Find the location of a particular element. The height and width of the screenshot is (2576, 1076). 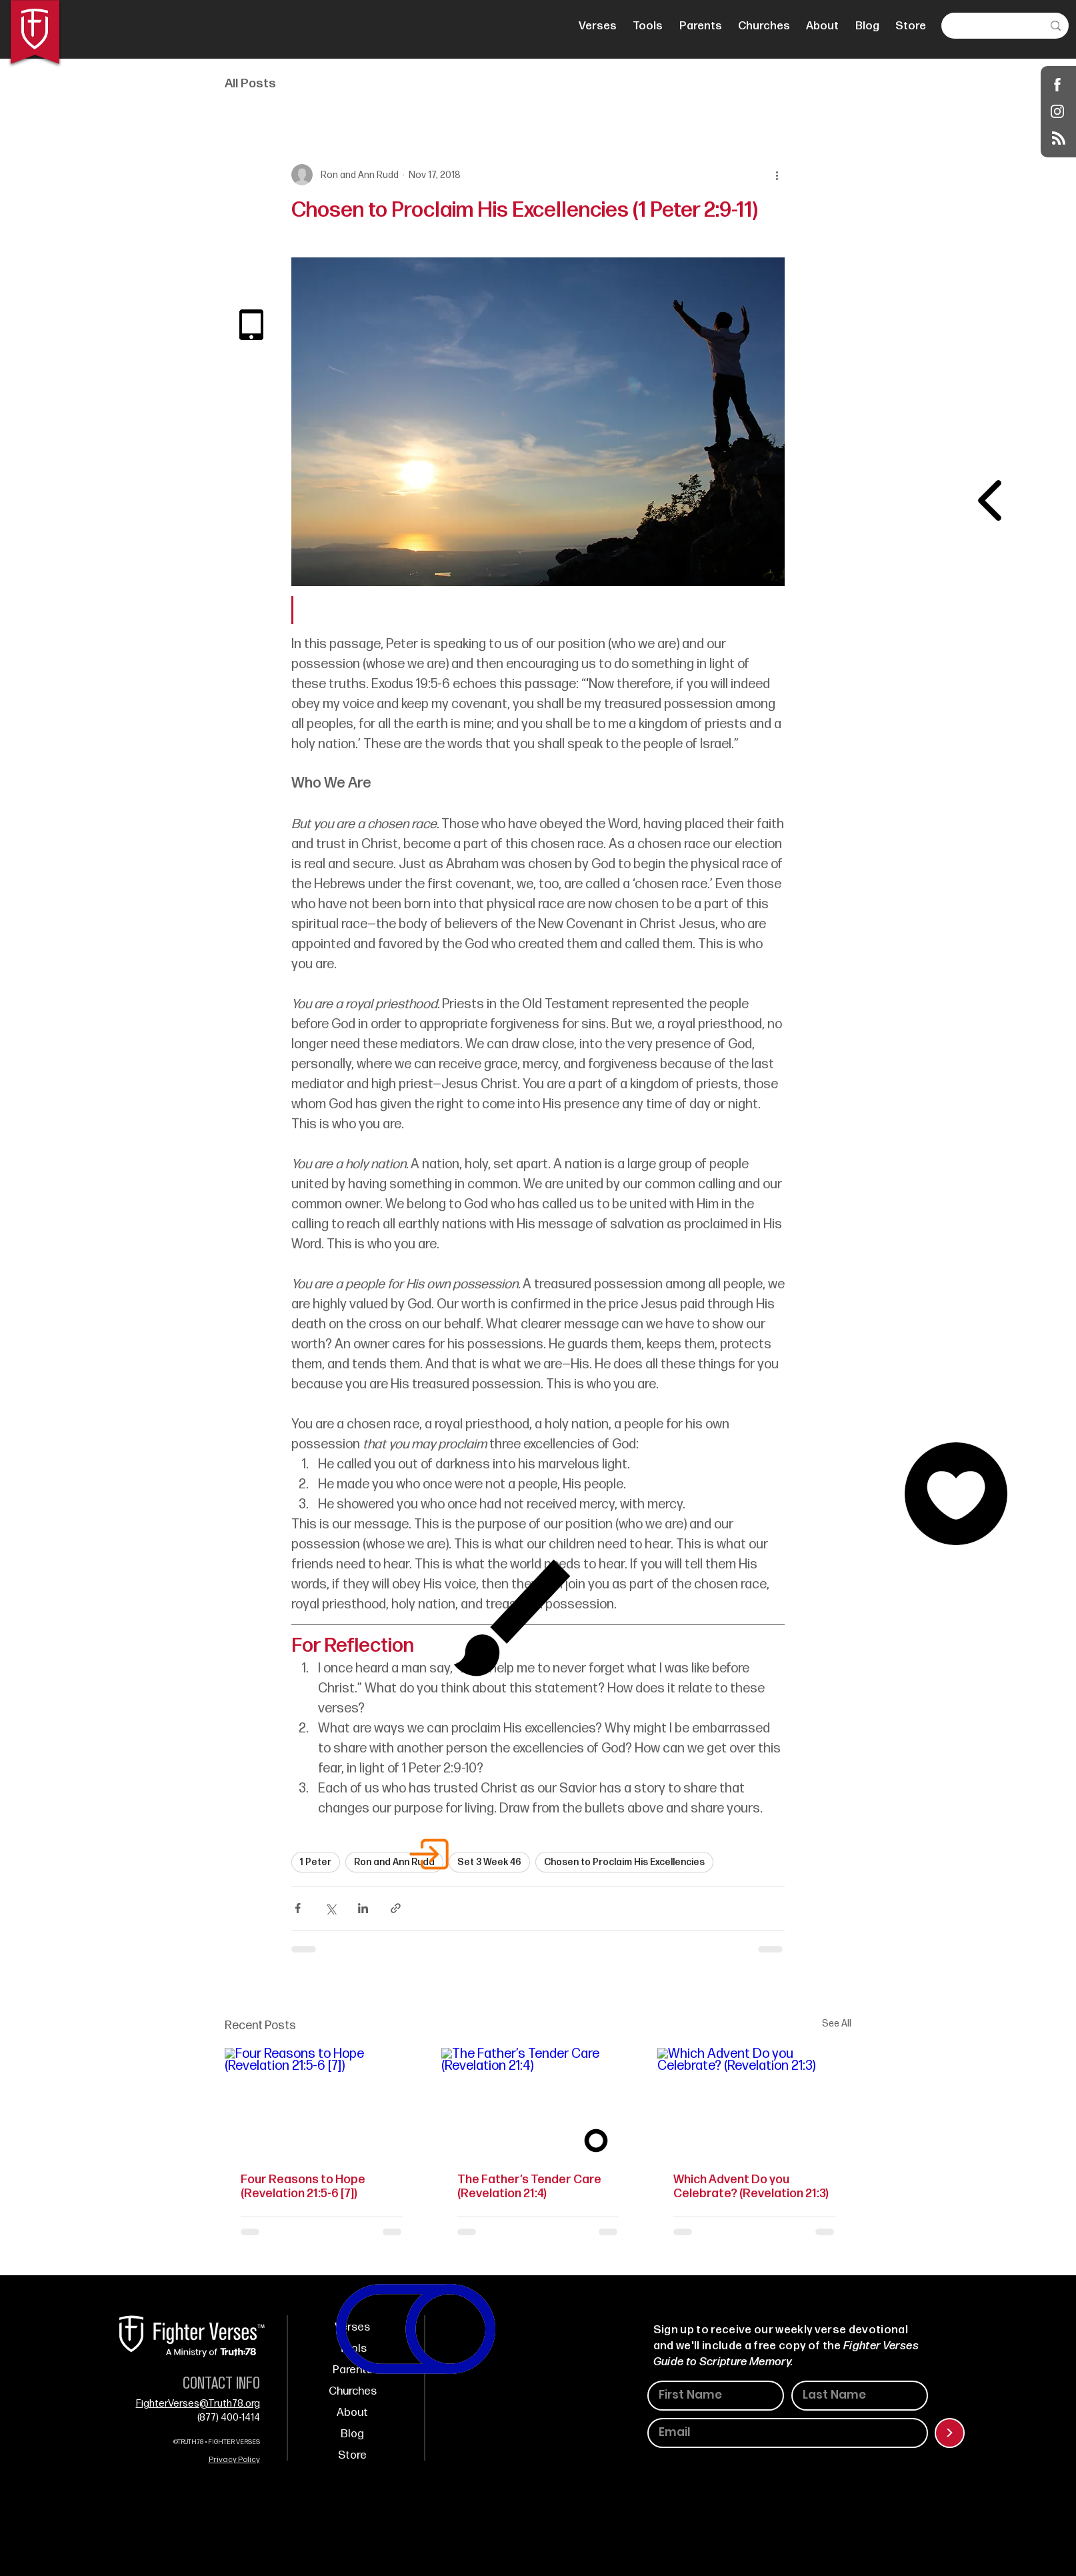

go back to the previous screen is located at coordinates (989, 500).